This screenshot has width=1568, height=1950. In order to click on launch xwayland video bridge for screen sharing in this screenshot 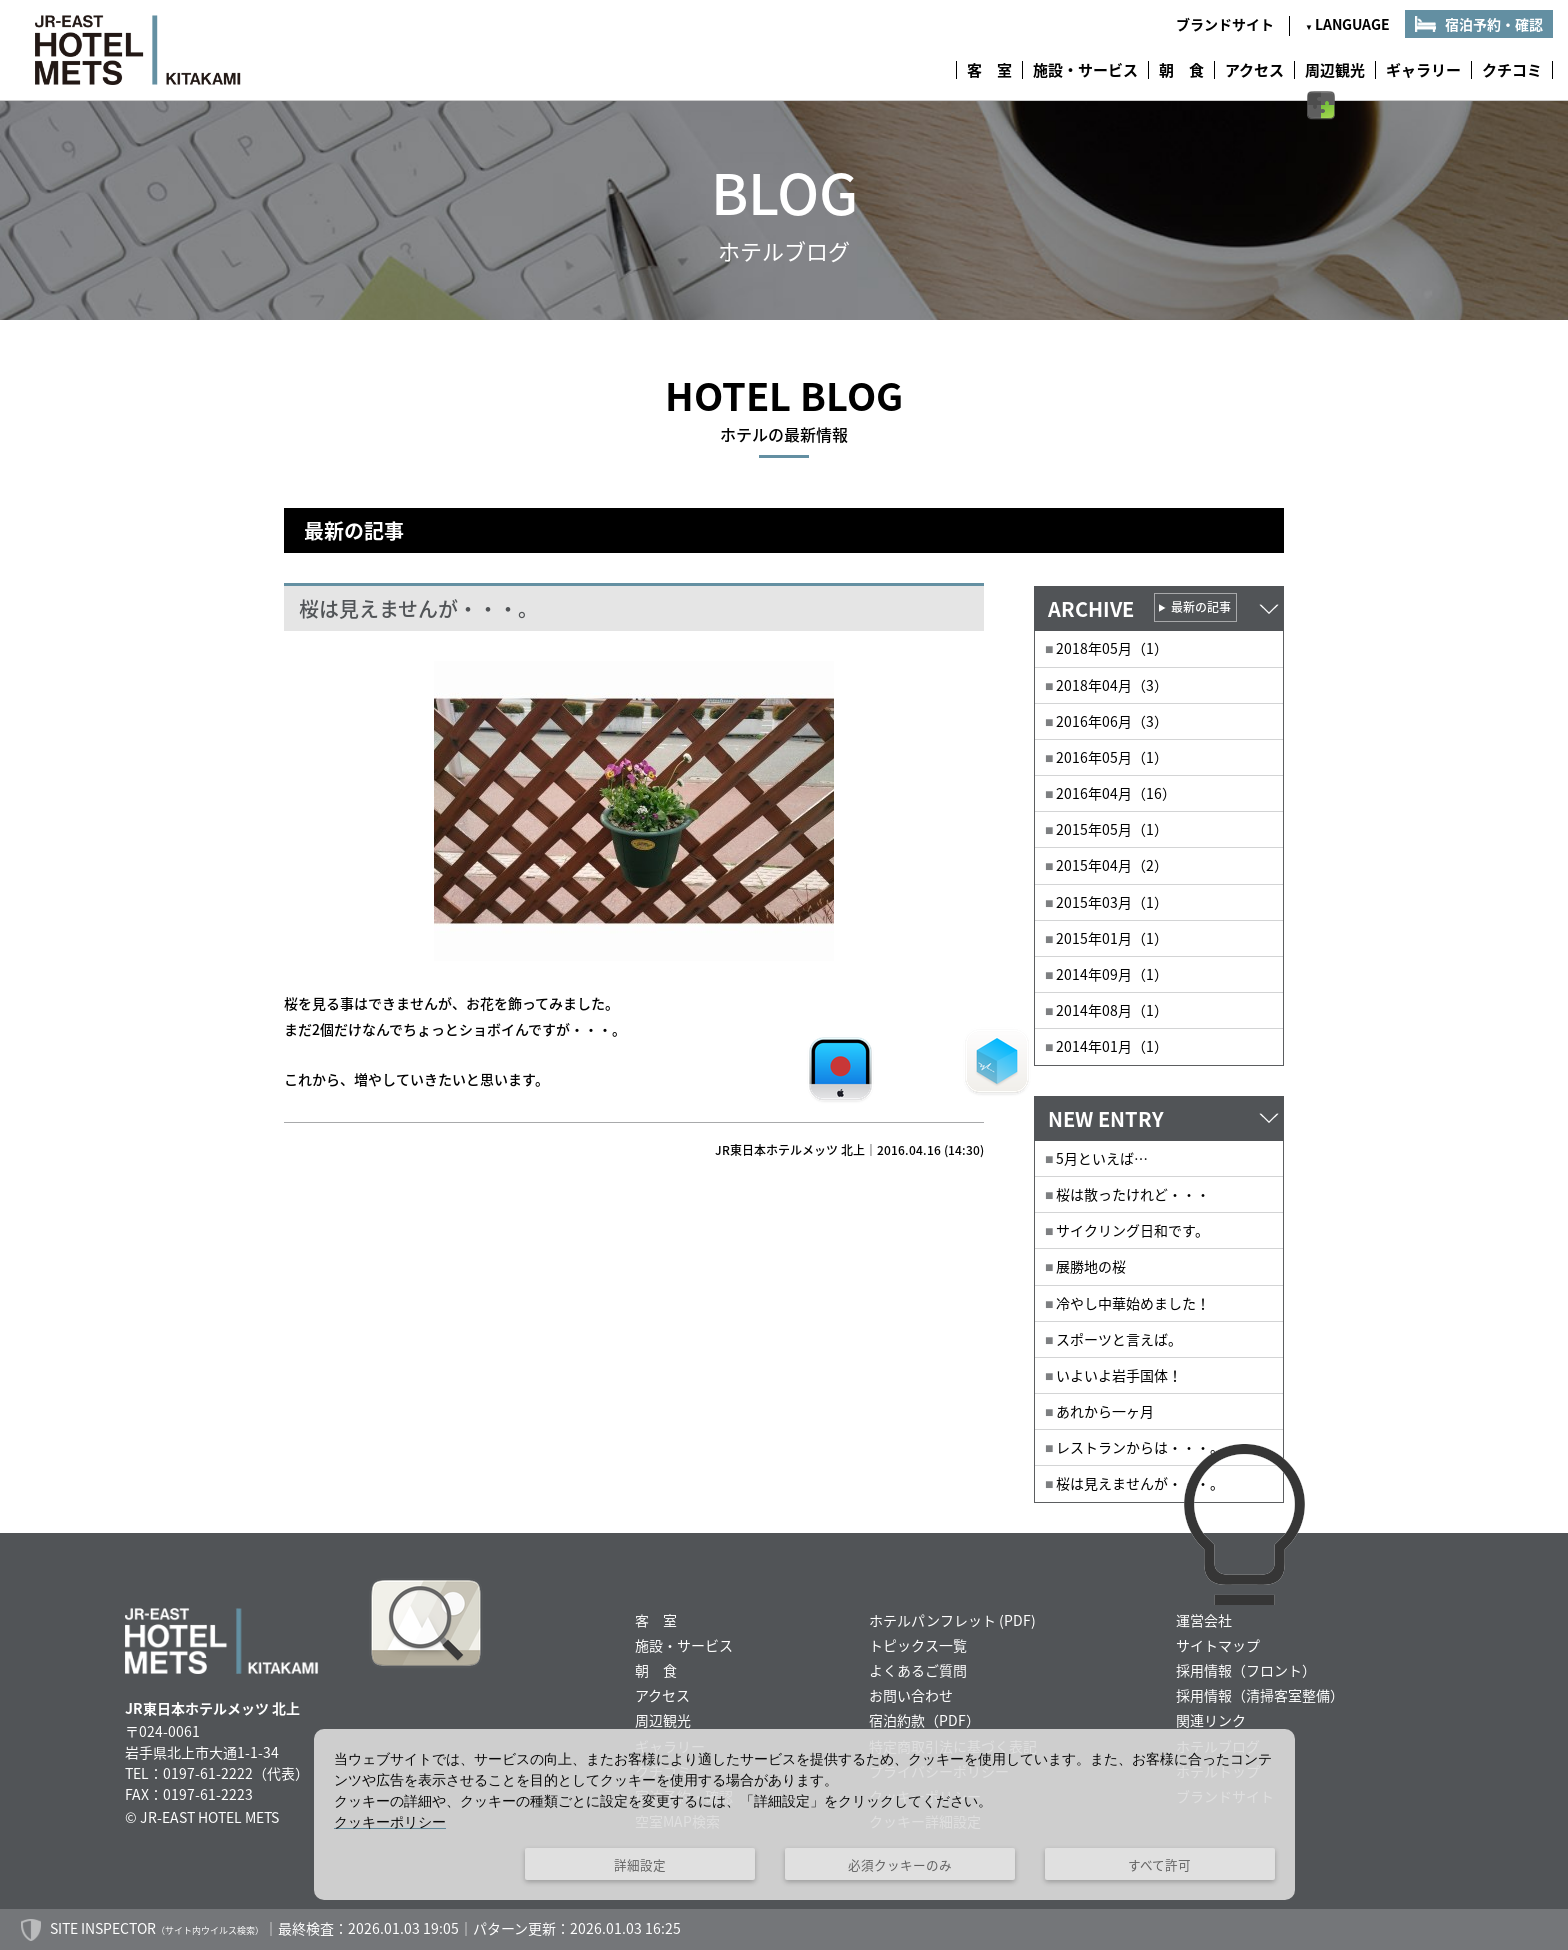, I will do `click(840, 1068)`.